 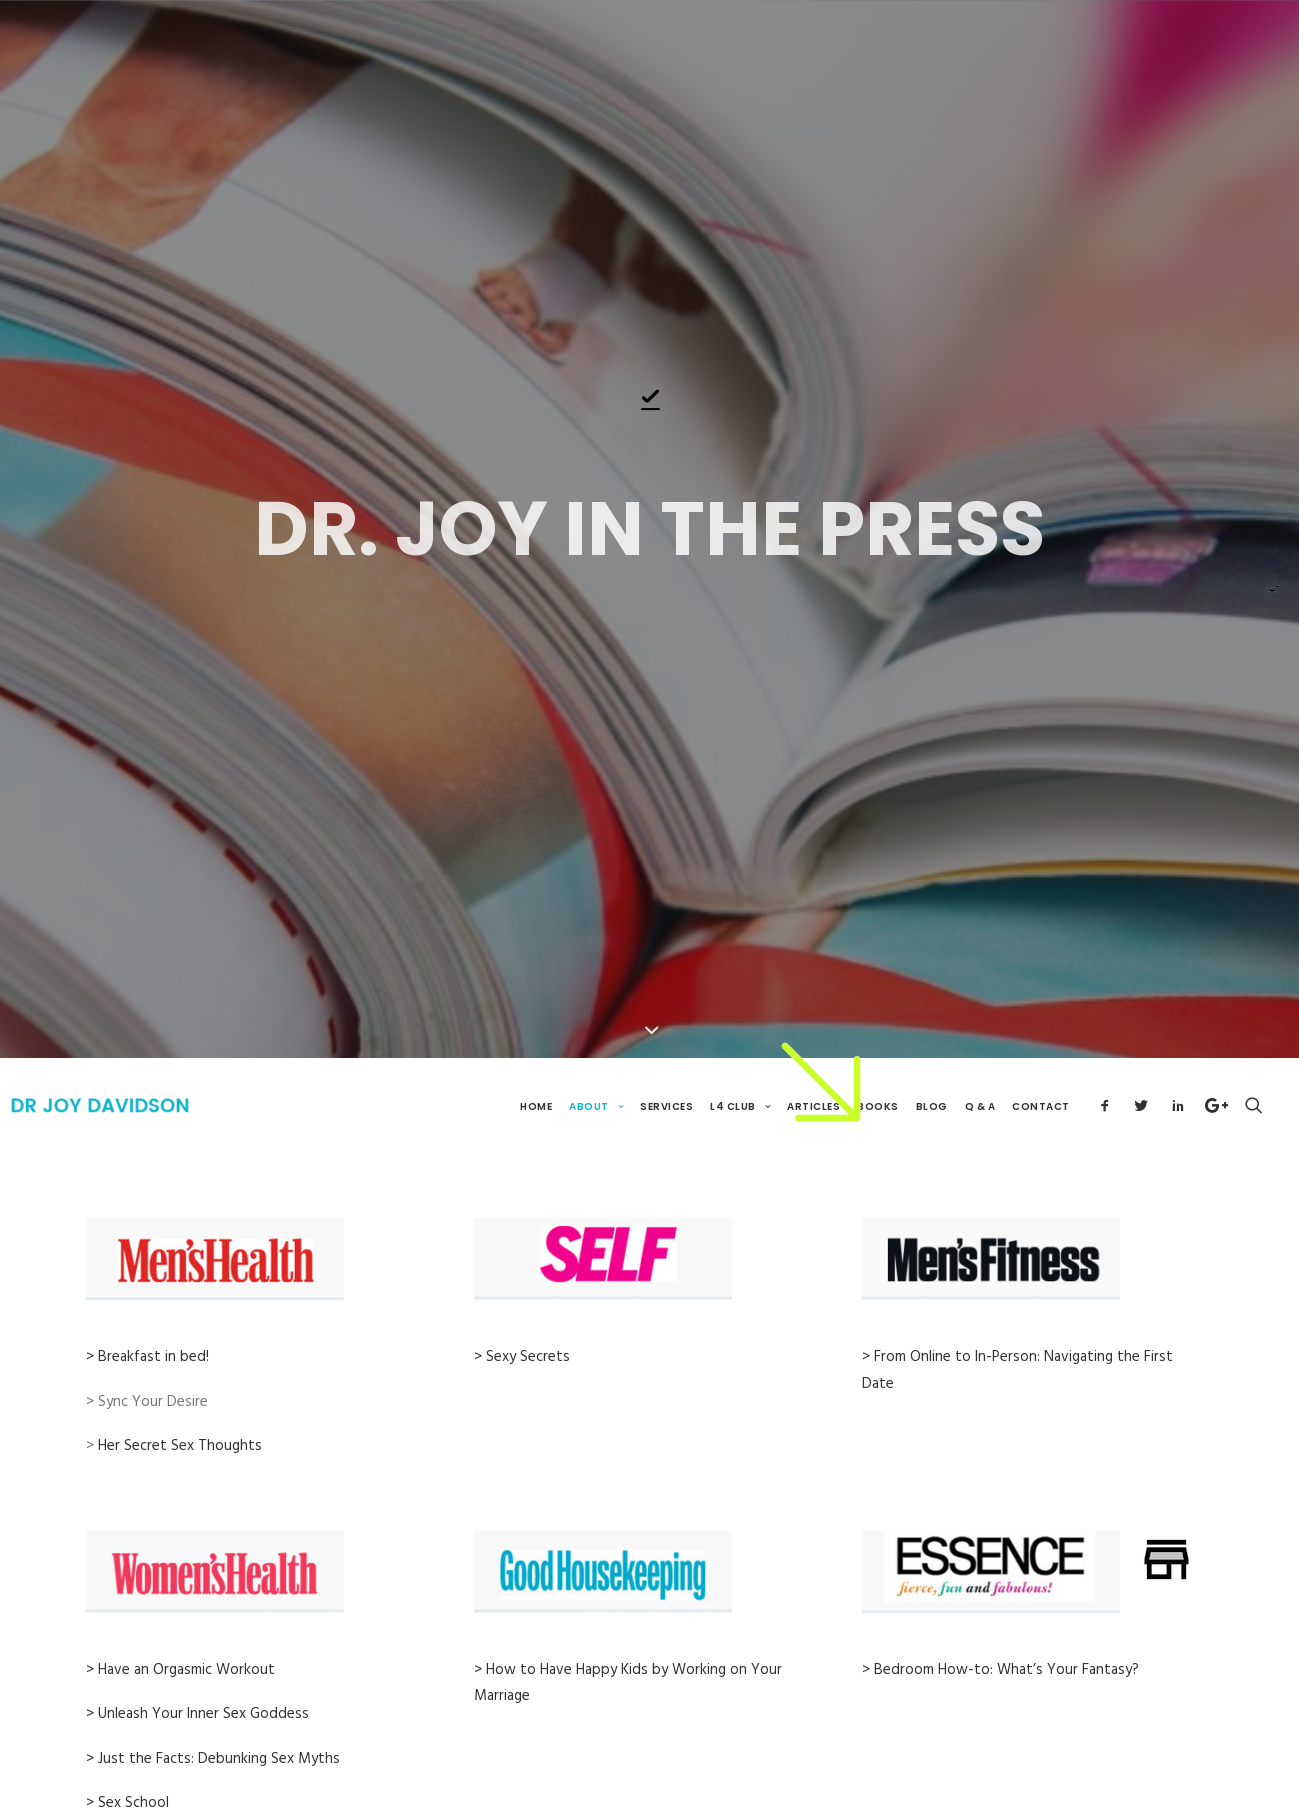 I want to click on download complete, so click(x=650, y=399).